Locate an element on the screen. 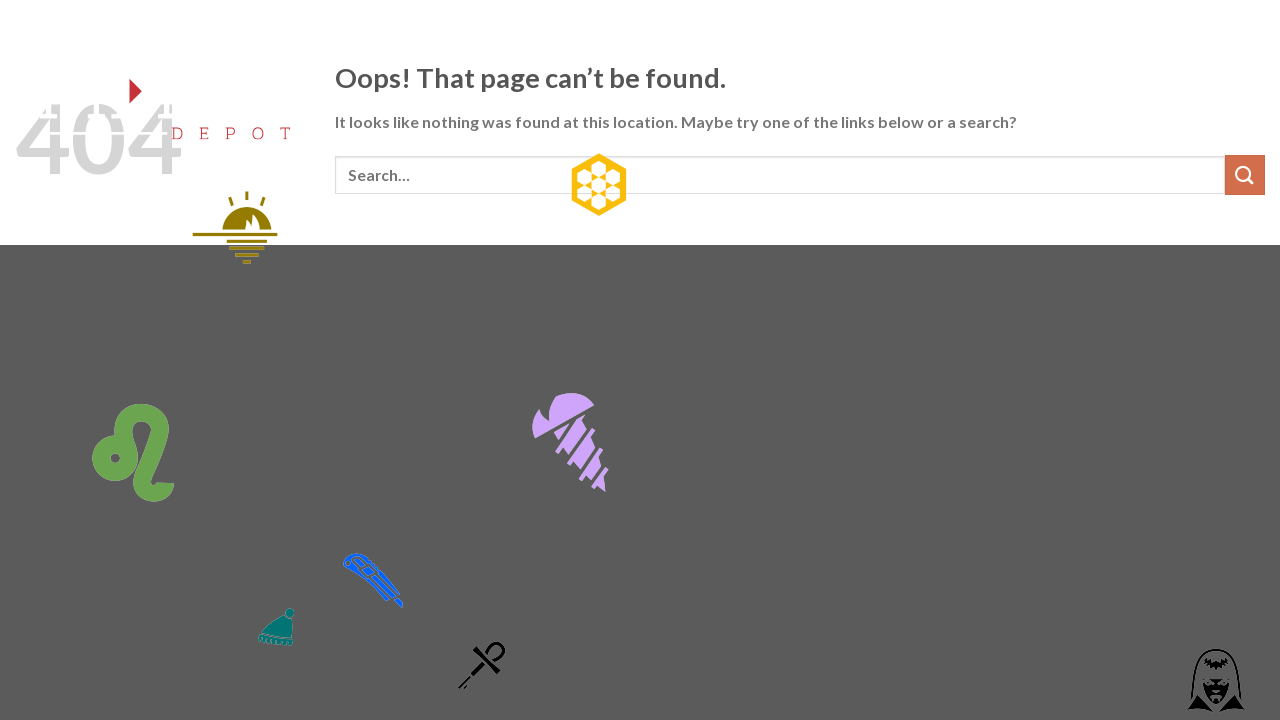  access cutting or trimming tools is located at coordinates (373, 581).